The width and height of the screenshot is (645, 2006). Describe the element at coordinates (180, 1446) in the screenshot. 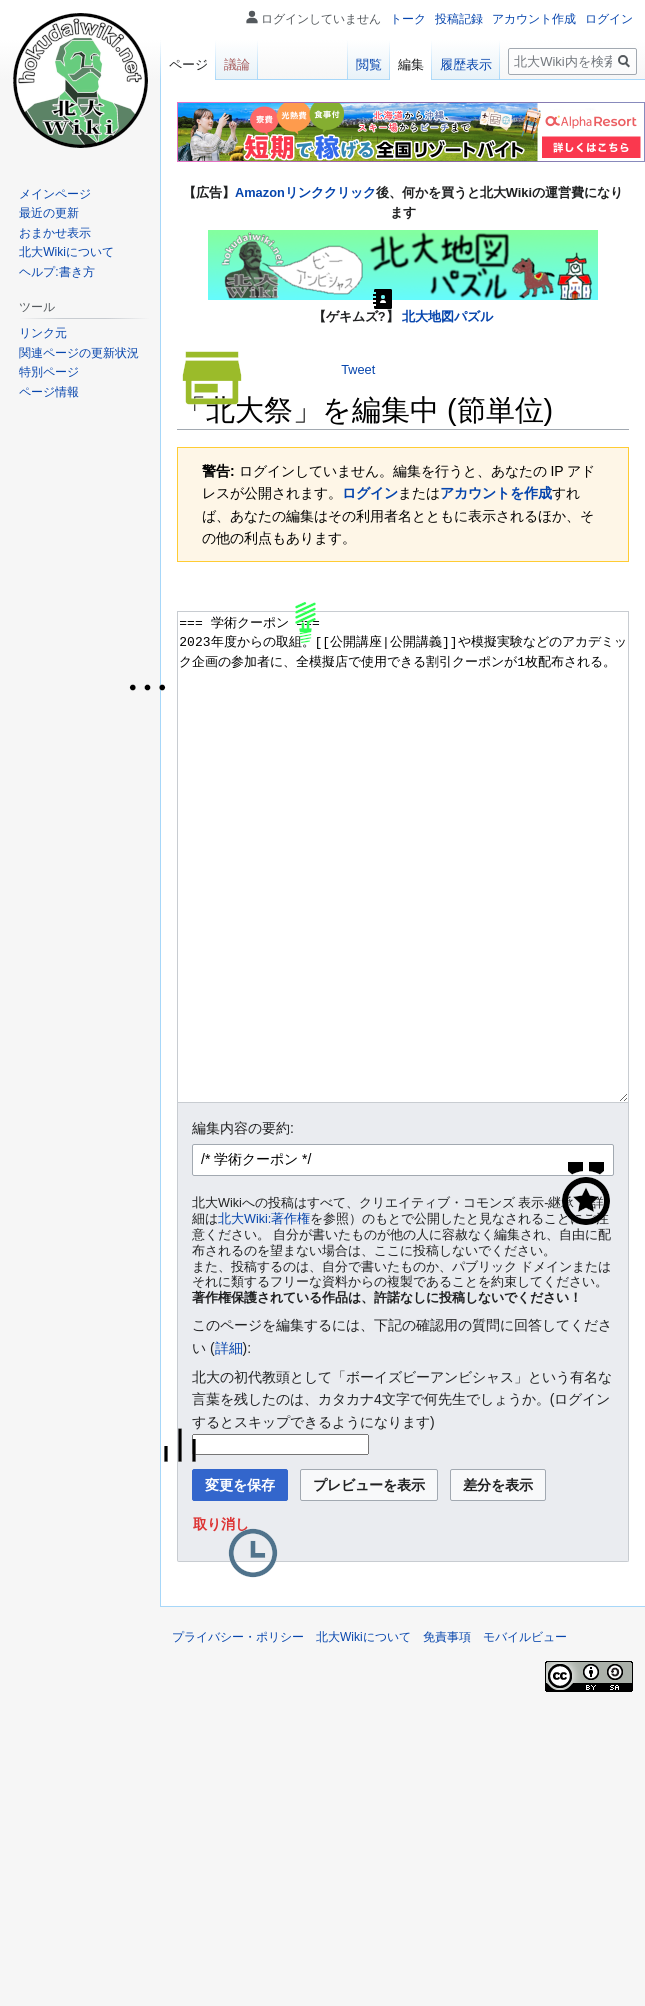

I see `view analytics and statistics` at that location.